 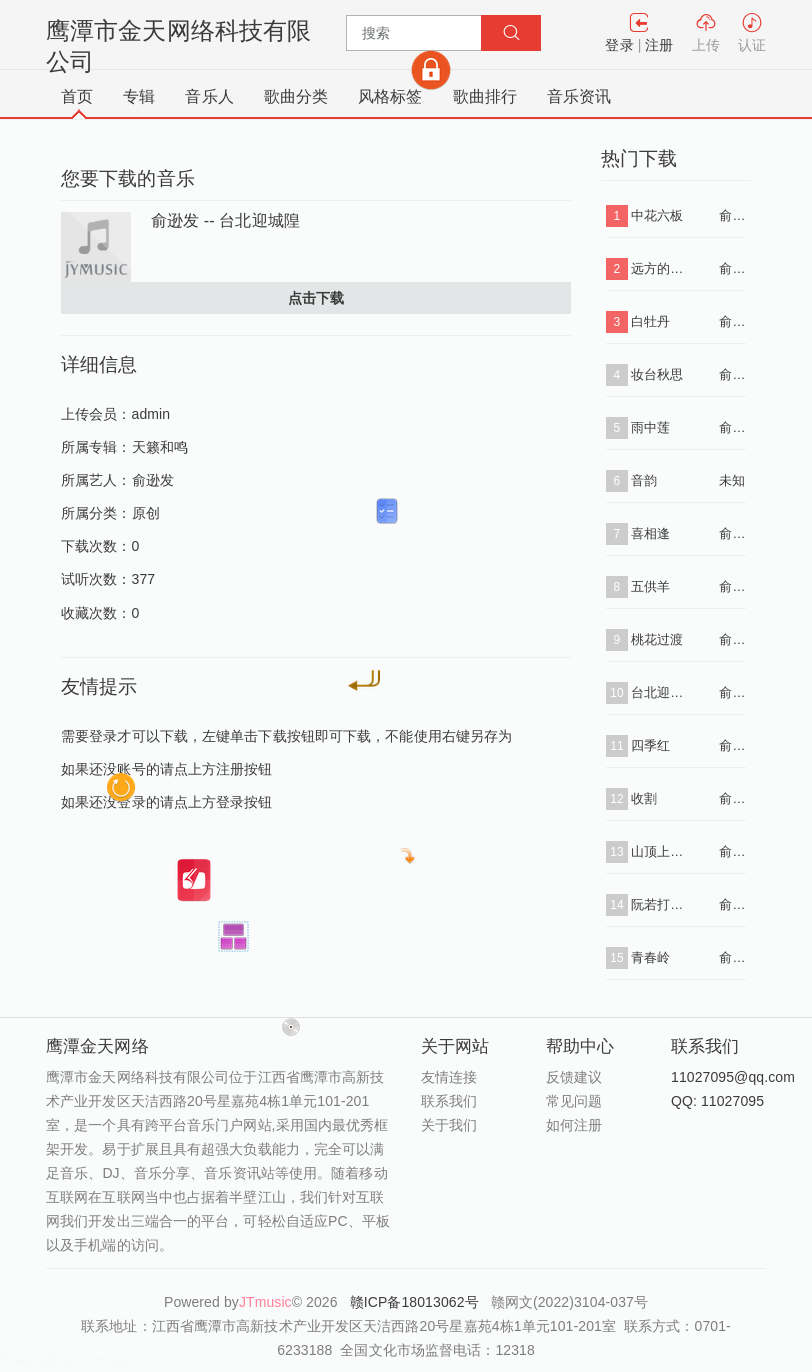 I want to click on an EPS vector file, so click(x=194, y=880).